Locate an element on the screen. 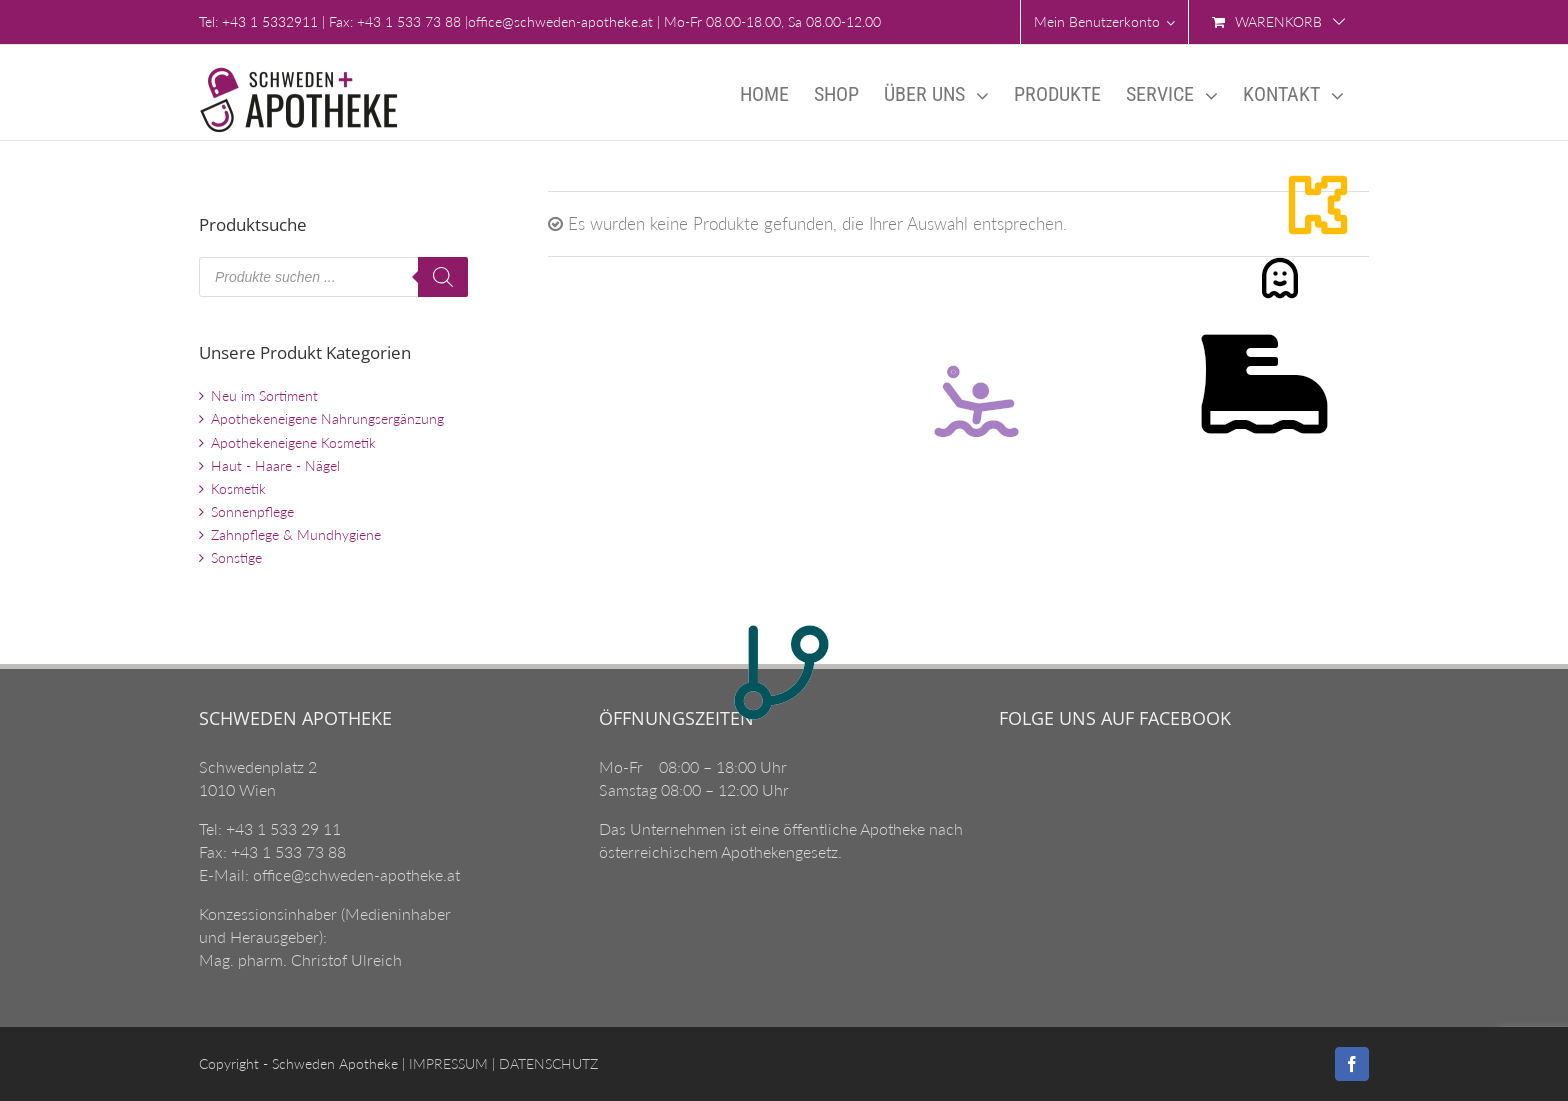  enable ghost mode or incognito browsing is located at coordinates (1280, 278).